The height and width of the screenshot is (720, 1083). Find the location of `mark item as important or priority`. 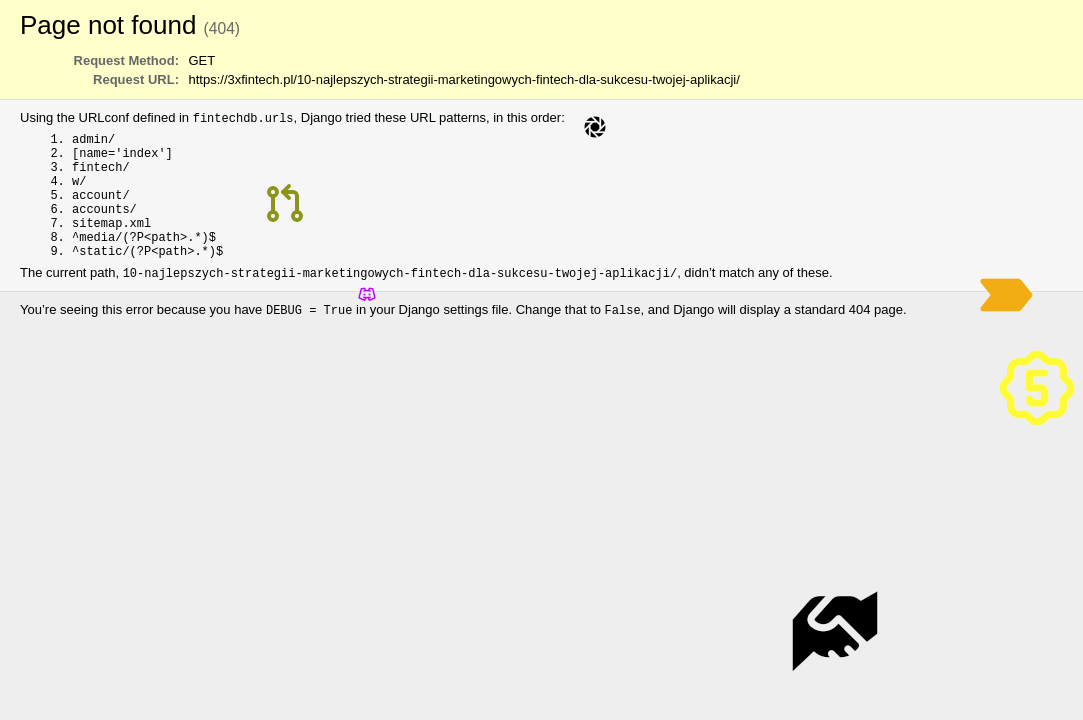

mark item as important or priority is located at coordinates (1005, 295).